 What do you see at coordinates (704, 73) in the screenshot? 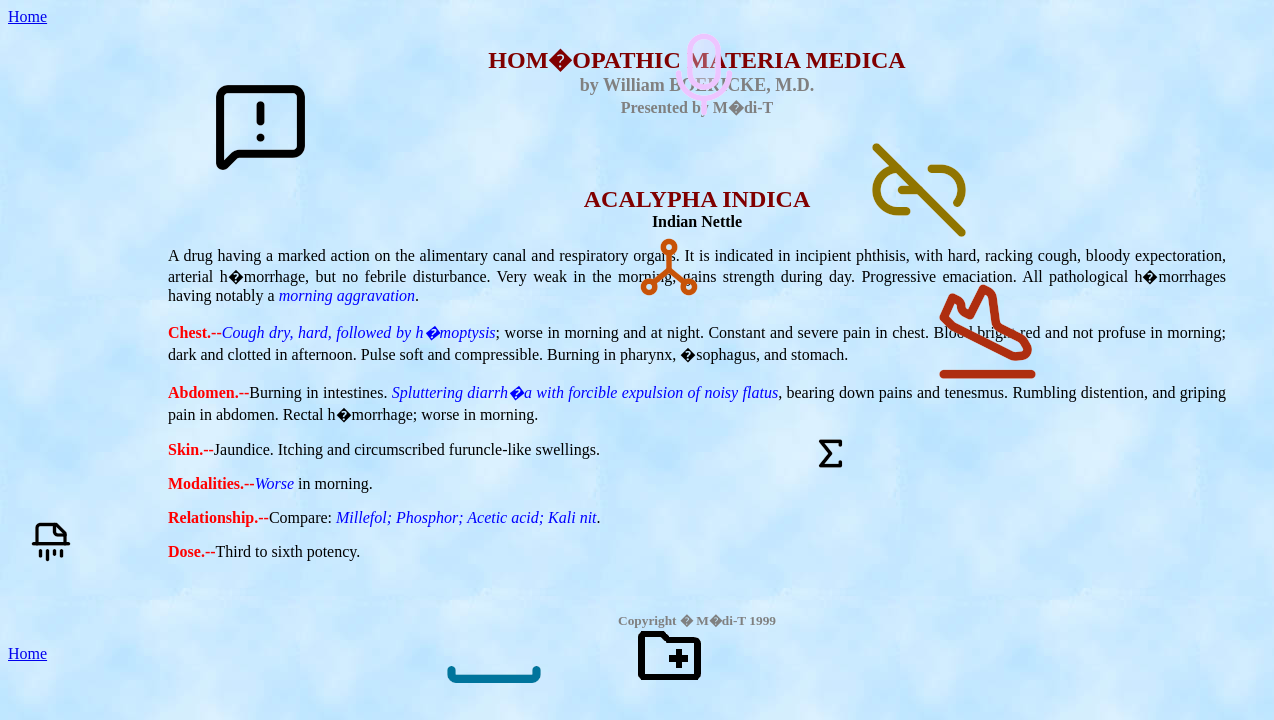
I see `tap to start voice recording` at bounding box center [704, 73].